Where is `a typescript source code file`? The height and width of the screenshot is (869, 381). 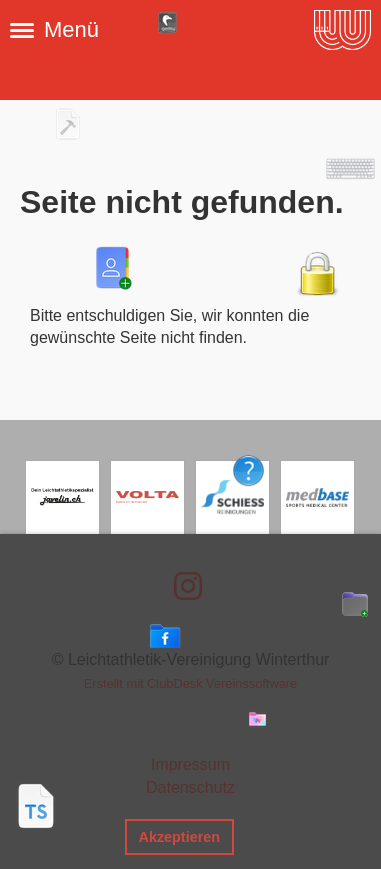 a typescript source code file is located at coordinates (36, 806).